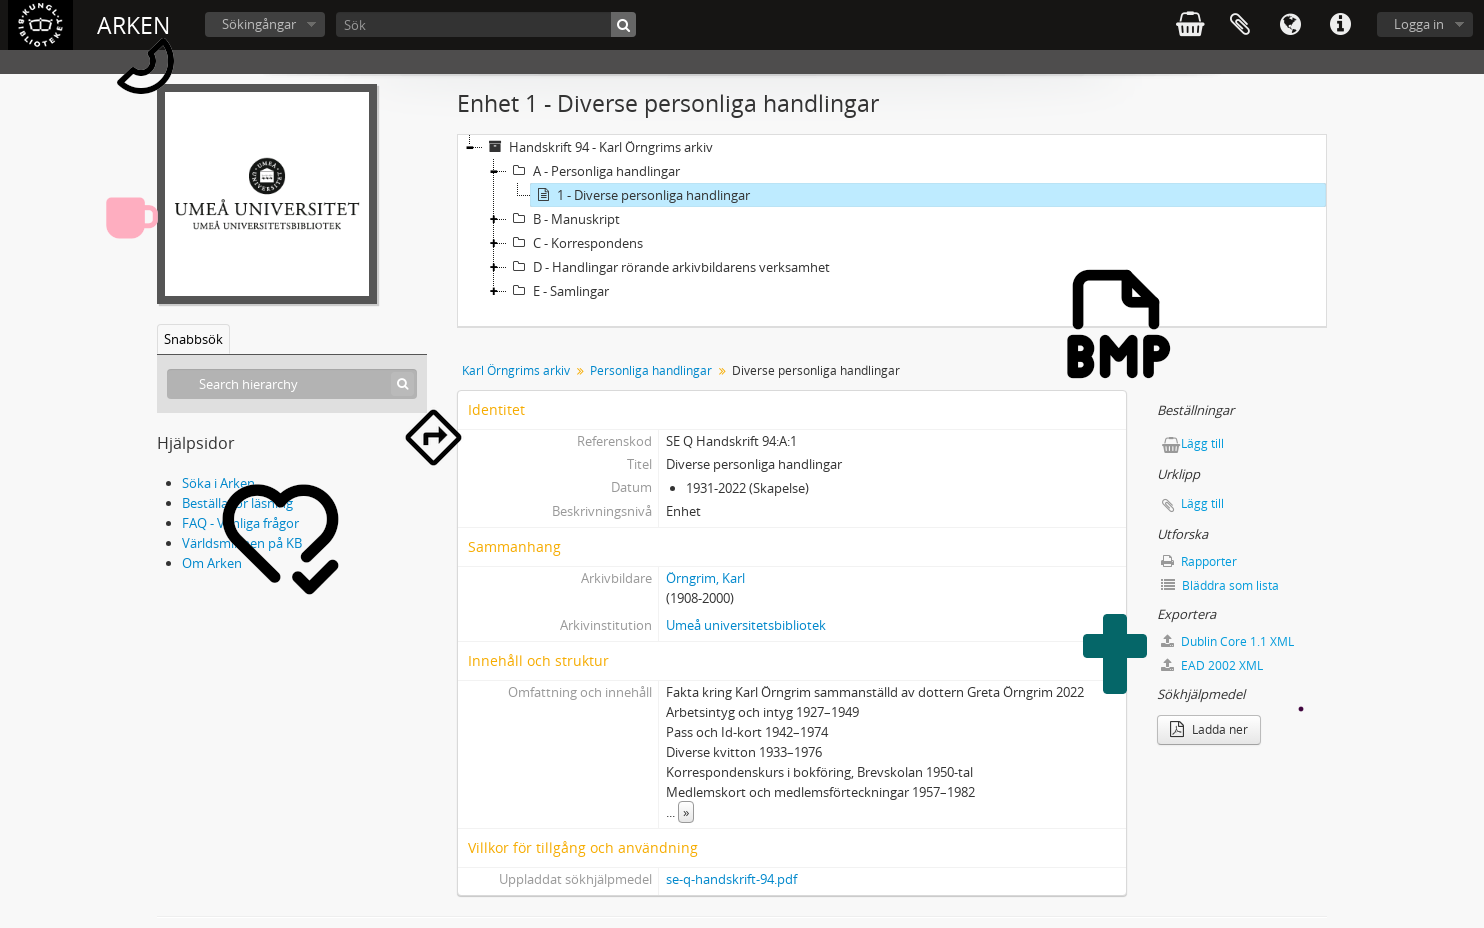 The width and height of the screenshot is (1484, 928). Describe the element at coordinates (280, 536) in the screenshot. I see `item added to favorites successfully` at that location.